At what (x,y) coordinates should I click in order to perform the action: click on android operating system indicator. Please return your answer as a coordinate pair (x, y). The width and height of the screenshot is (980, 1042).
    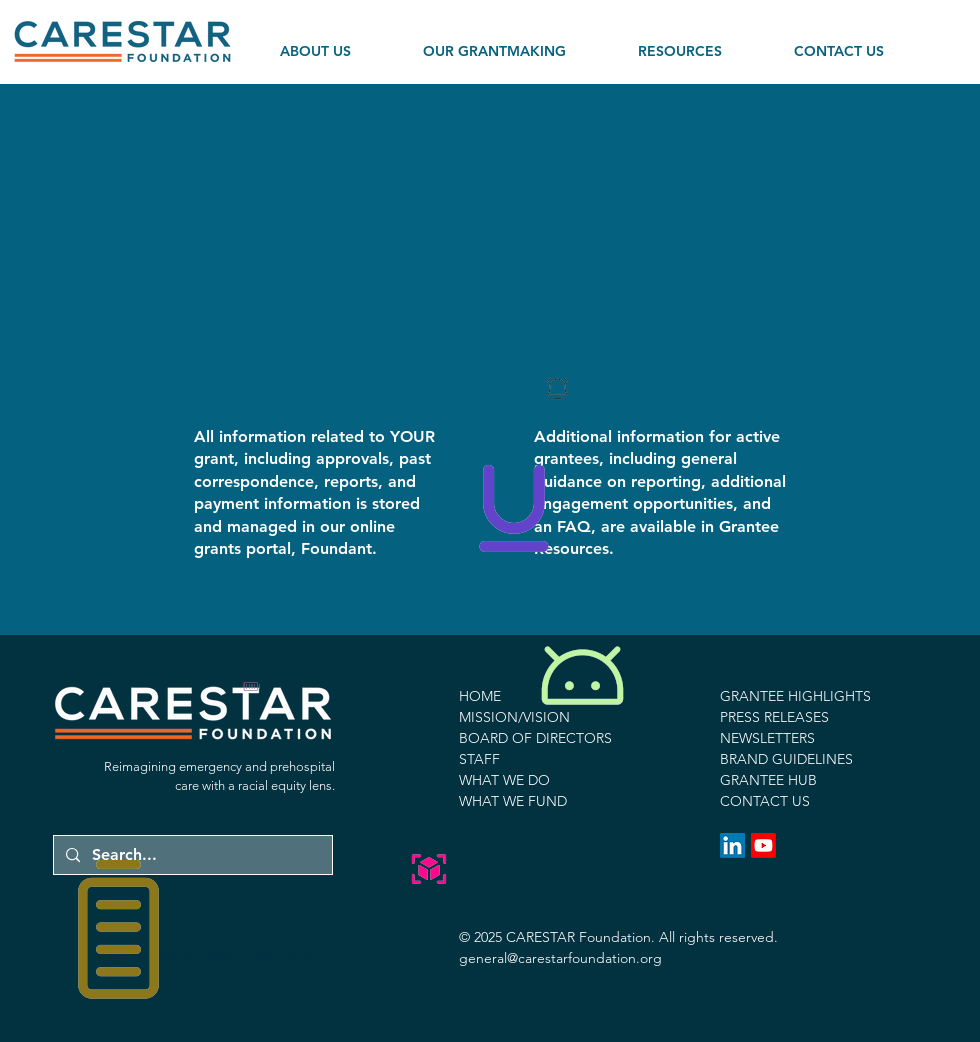
    Looking at the image, I should click on (582, 678).